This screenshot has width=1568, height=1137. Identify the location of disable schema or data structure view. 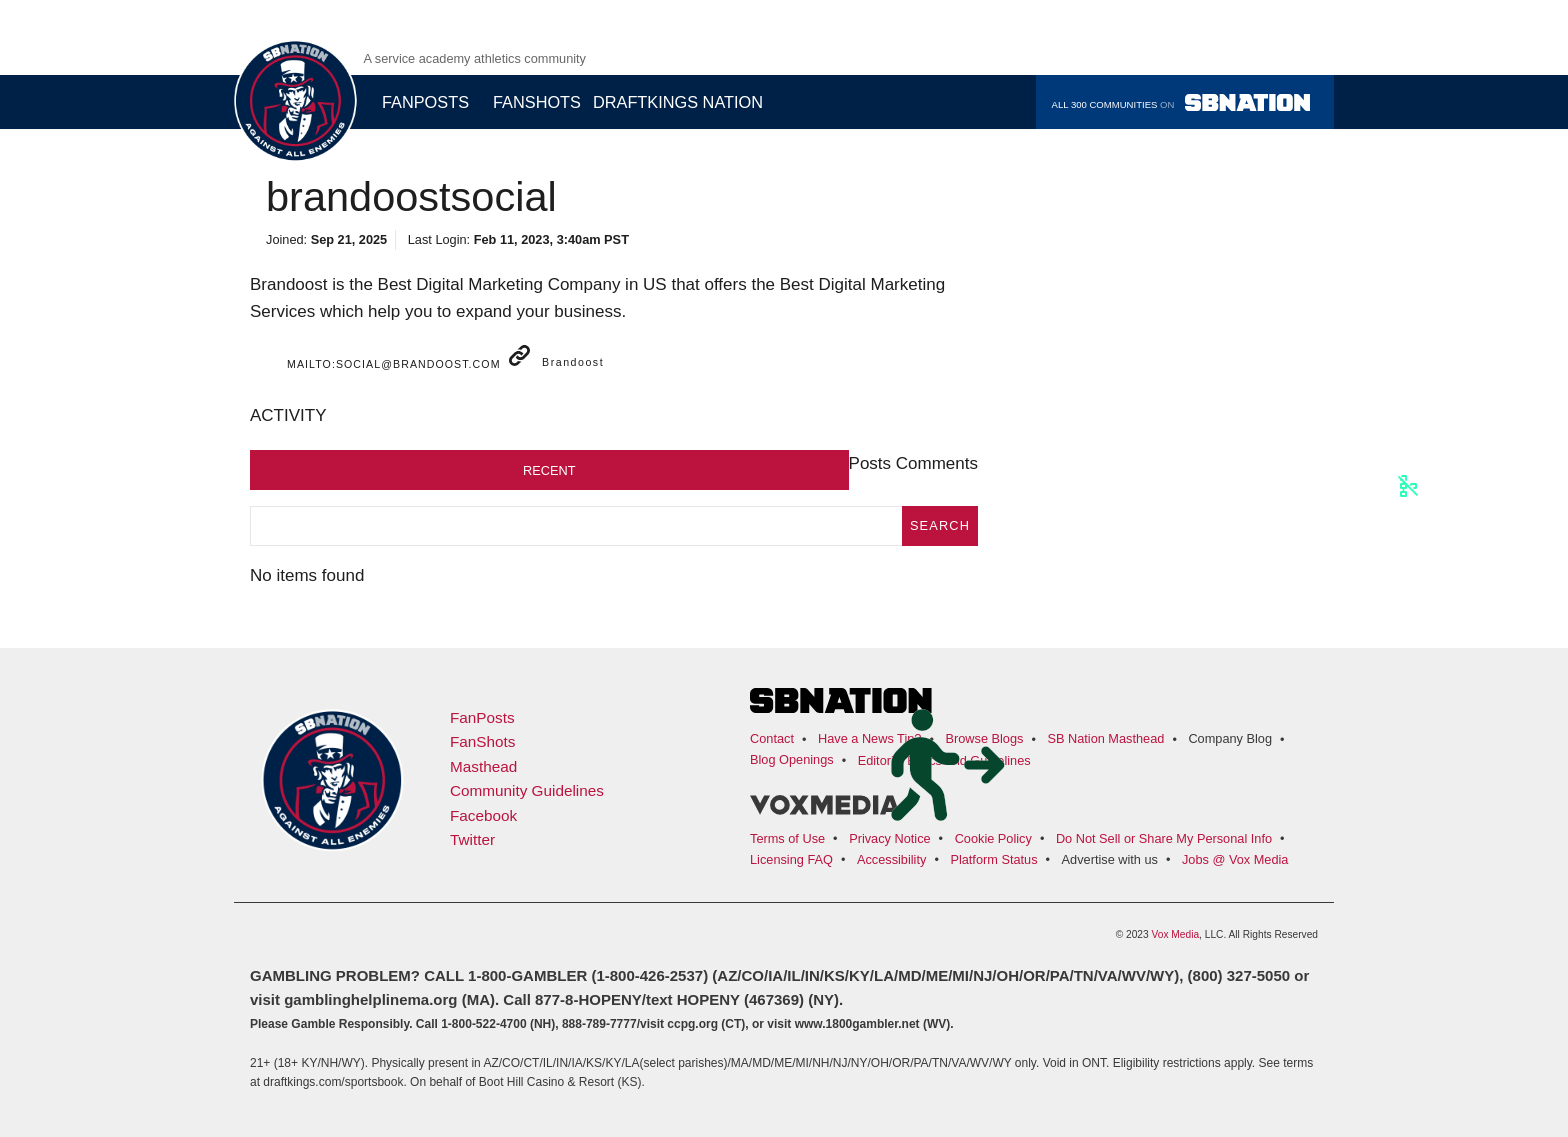
(1408, 486).